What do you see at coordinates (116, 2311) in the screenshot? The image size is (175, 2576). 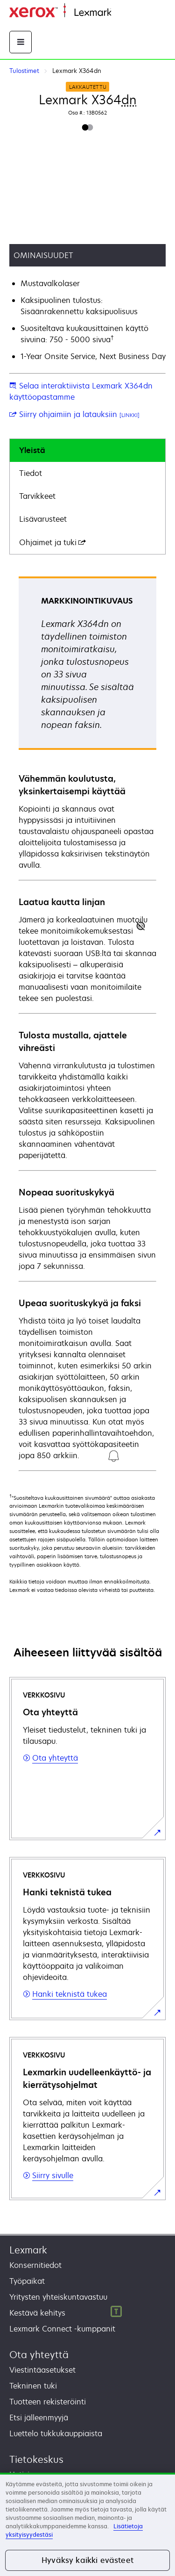 I see `insert a text box or text element` at bounding box center [116, 2311].